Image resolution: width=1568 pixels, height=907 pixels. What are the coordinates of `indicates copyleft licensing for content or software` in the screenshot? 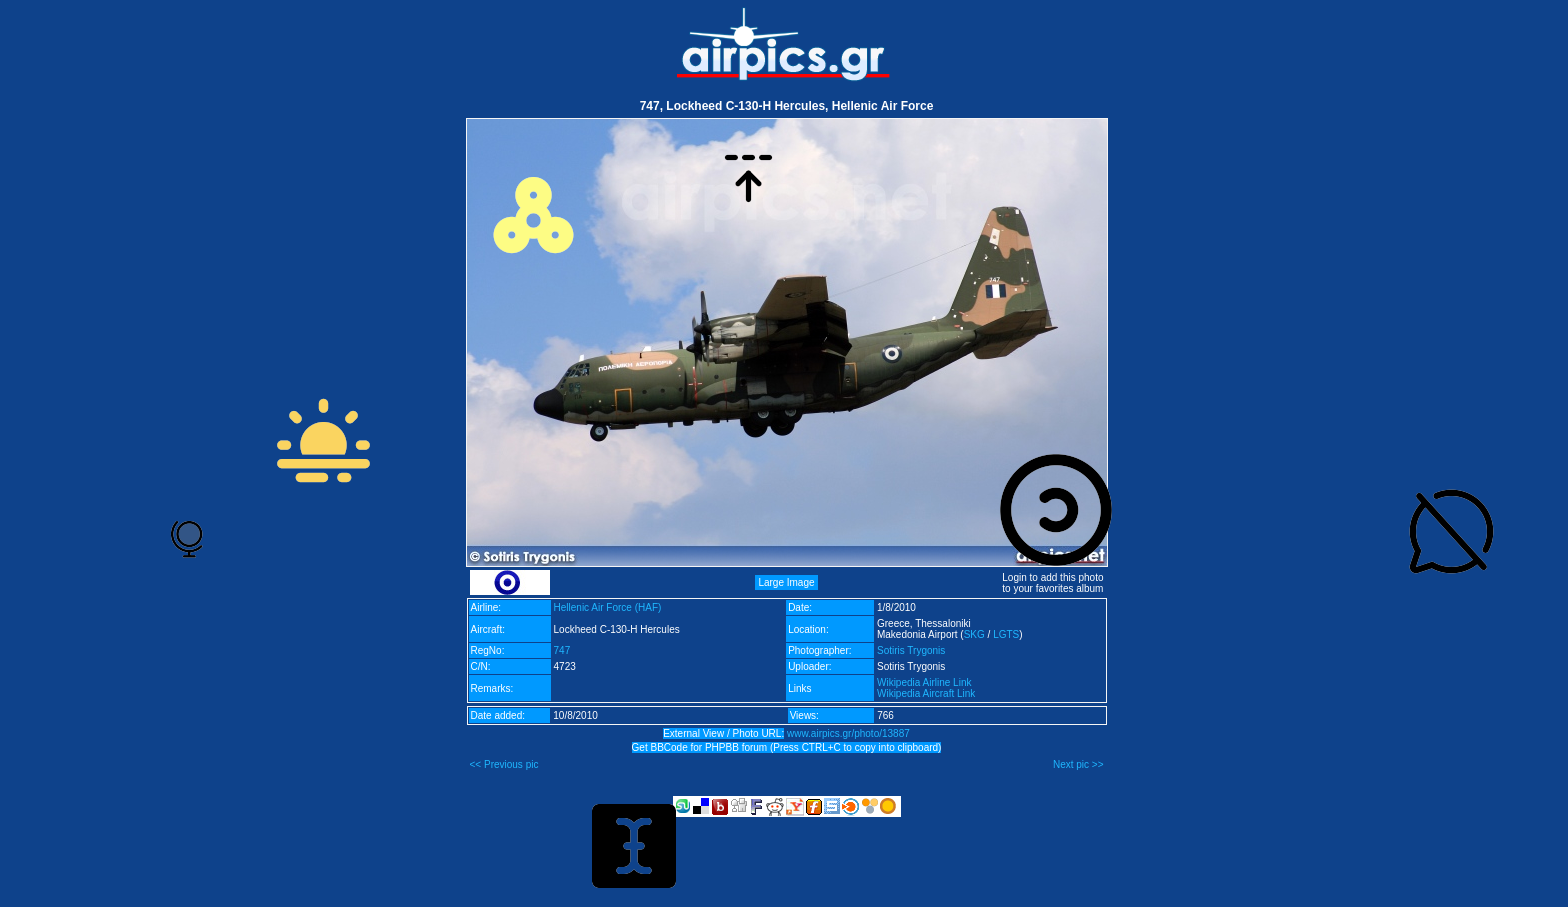 It's located at (1056, 510).